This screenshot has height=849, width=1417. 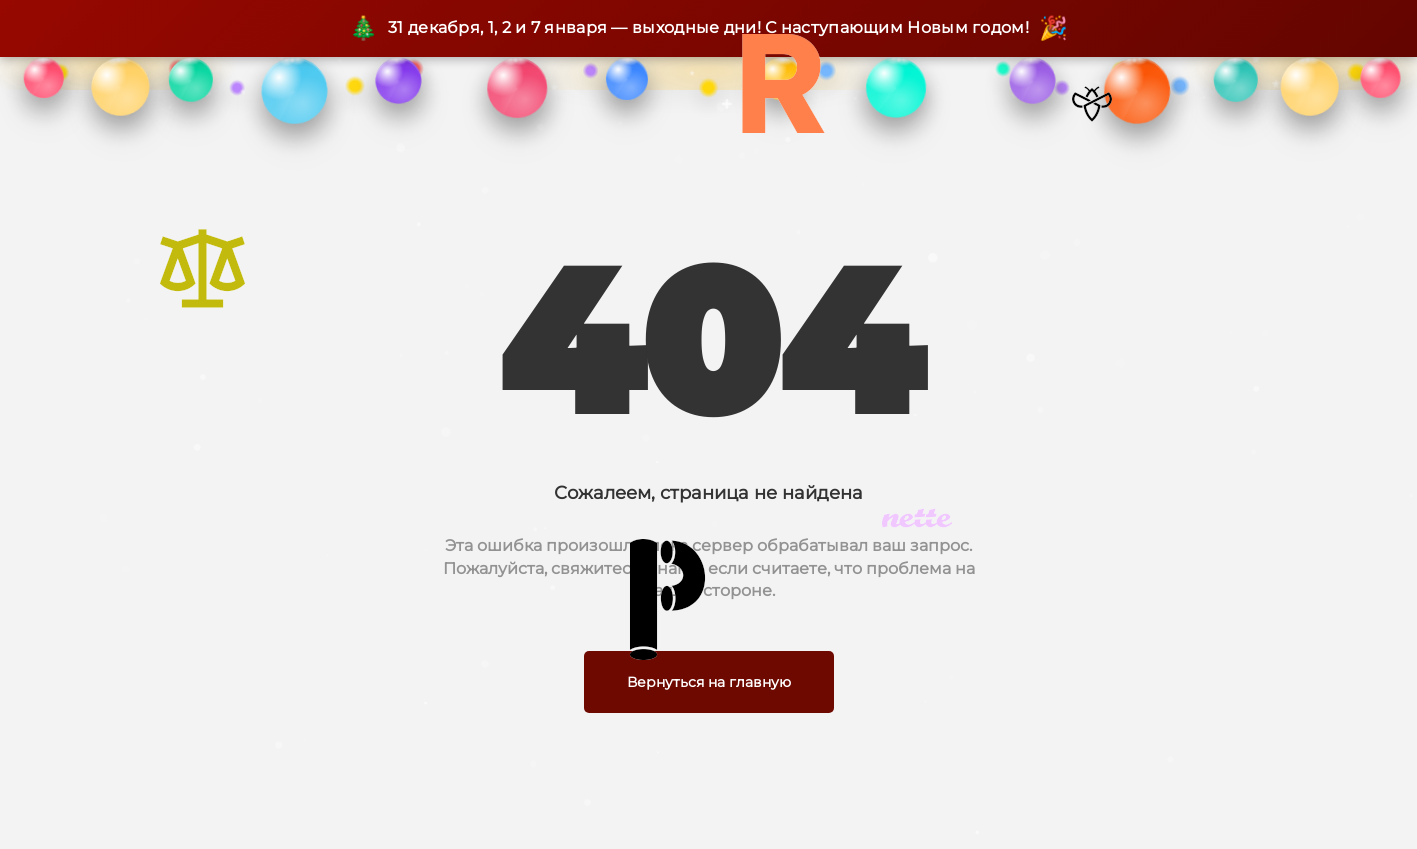 I want to click on access legal or terms of service information, so click(x=202, y=270).